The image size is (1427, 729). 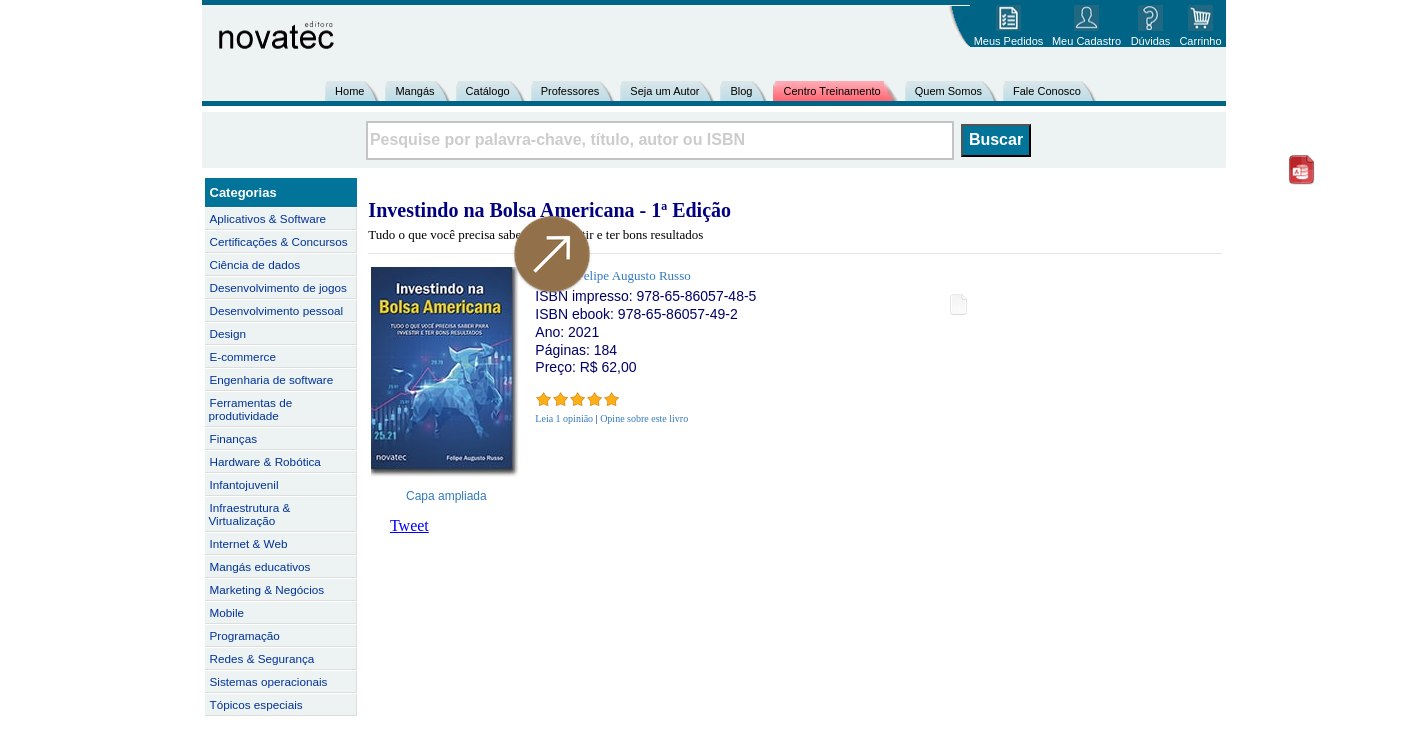 What do you see at coordinates (552, 254) in the screenshot?
I see `indicates a symbolic link or shortcut to another file` at bounding box center [552, 254].